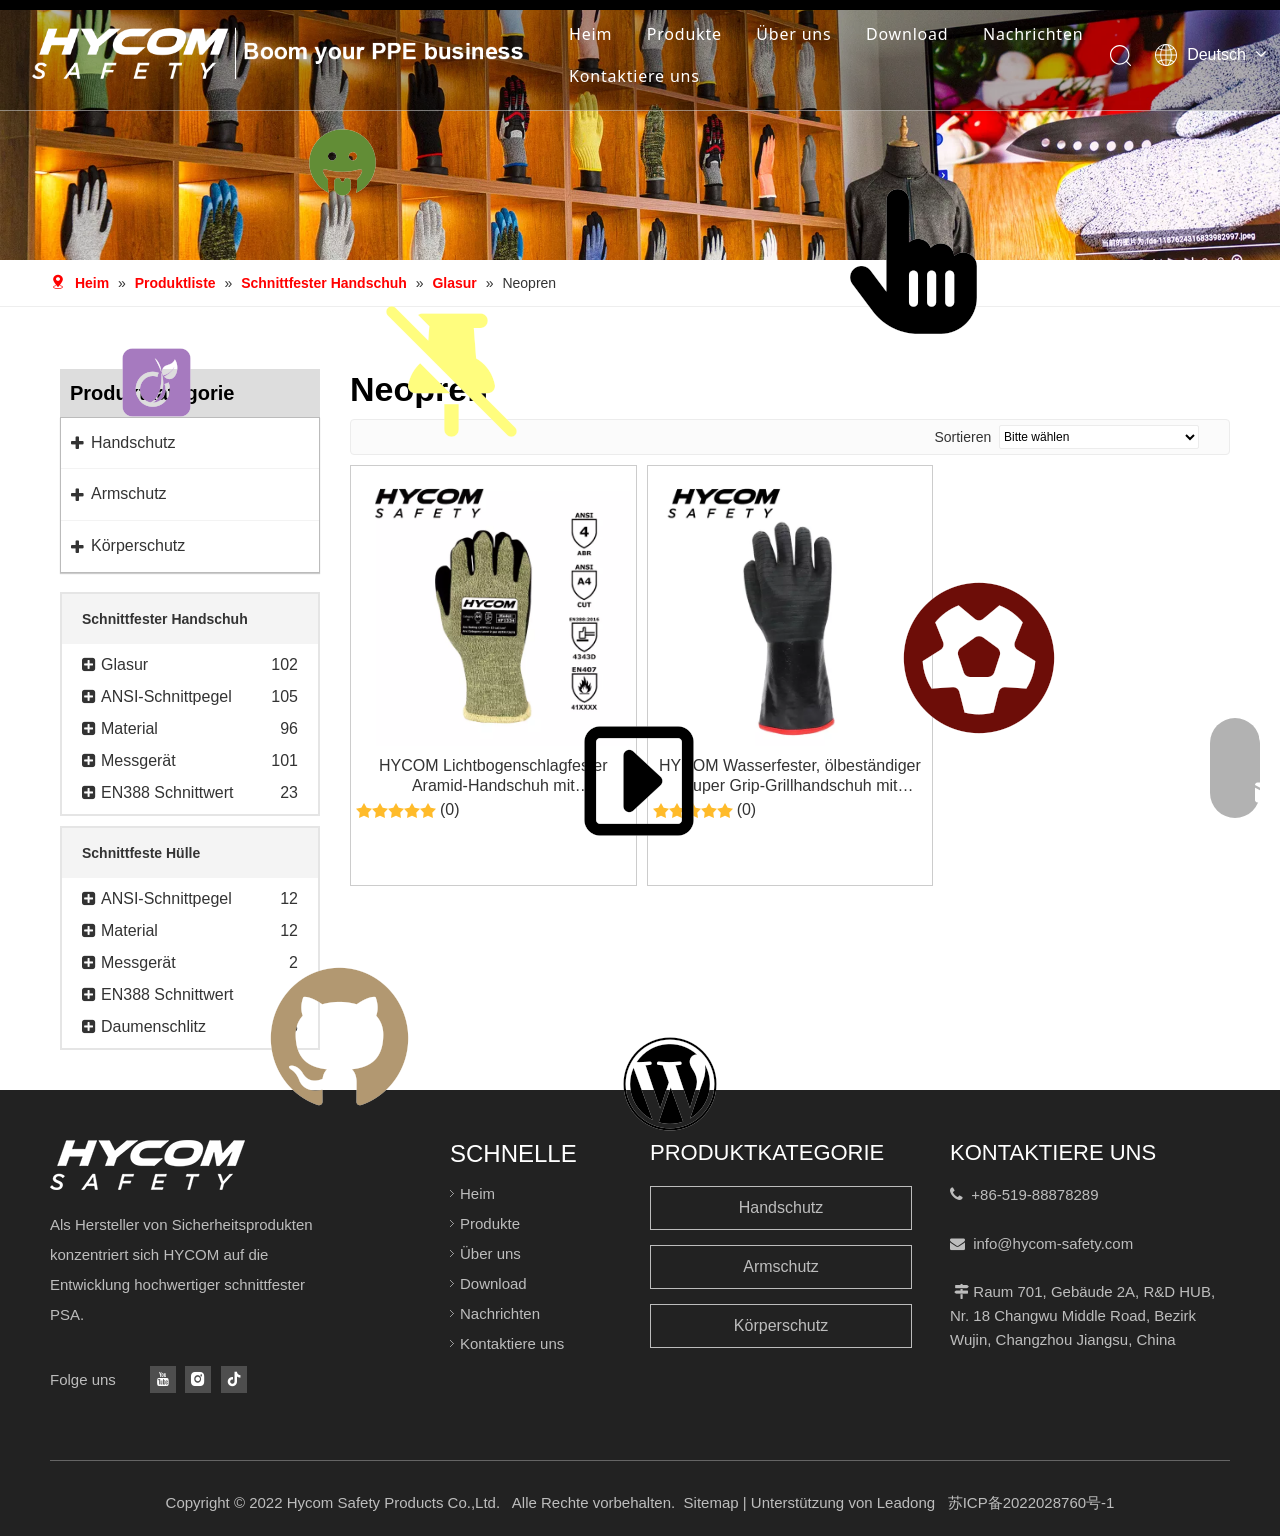 The height and width of the screenshot is (1536, 1280). Describe the element at coordinates (913, 261) in the screenshot. I see `tap or click to select` at that location.